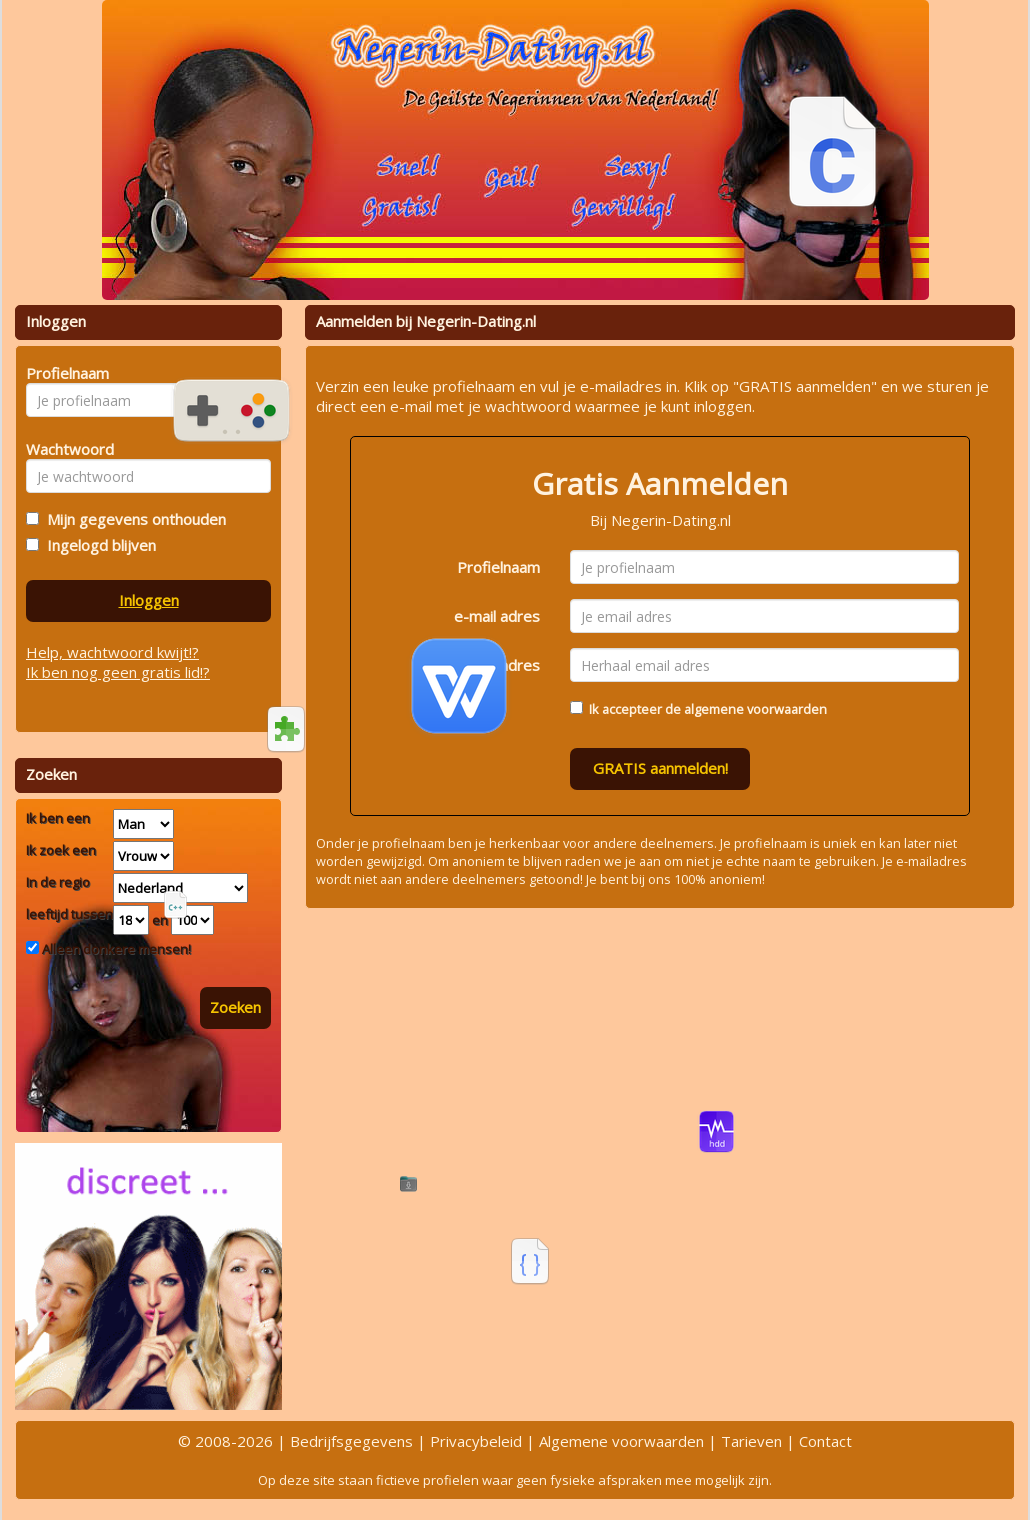 This screenshot has width=1030, height=1520. Describe the element at coordinates (286, 729) in the screenshot. I see `an add-on or plugin file type` at that location.